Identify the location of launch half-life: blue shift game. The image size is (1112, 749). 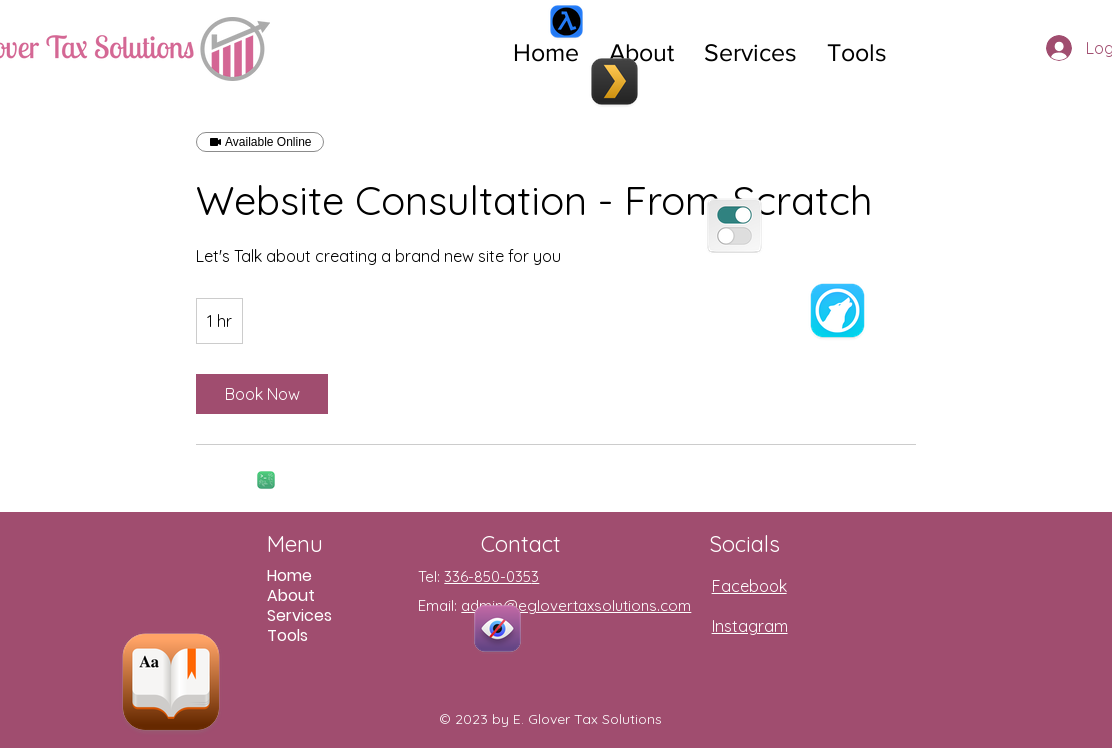
(566, 21).